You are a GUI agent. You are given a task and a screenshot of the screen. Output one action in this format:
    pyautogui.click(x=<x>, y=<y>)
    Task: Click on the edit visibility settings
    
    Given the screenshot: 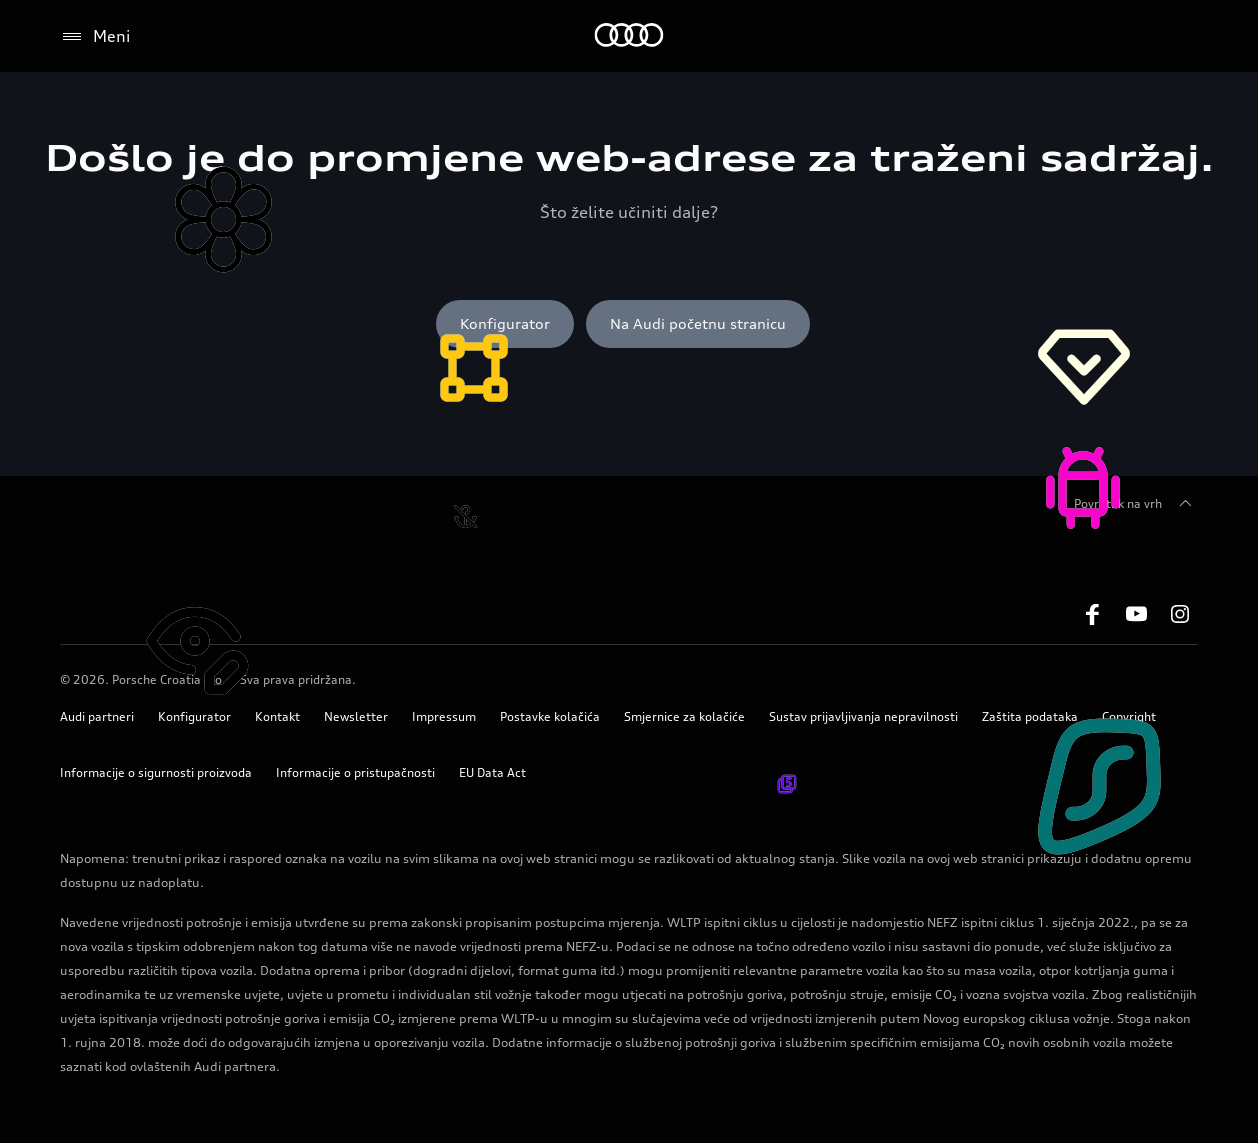 What is the action you would take?
    pyautogui.click(x=195, y=641)
    